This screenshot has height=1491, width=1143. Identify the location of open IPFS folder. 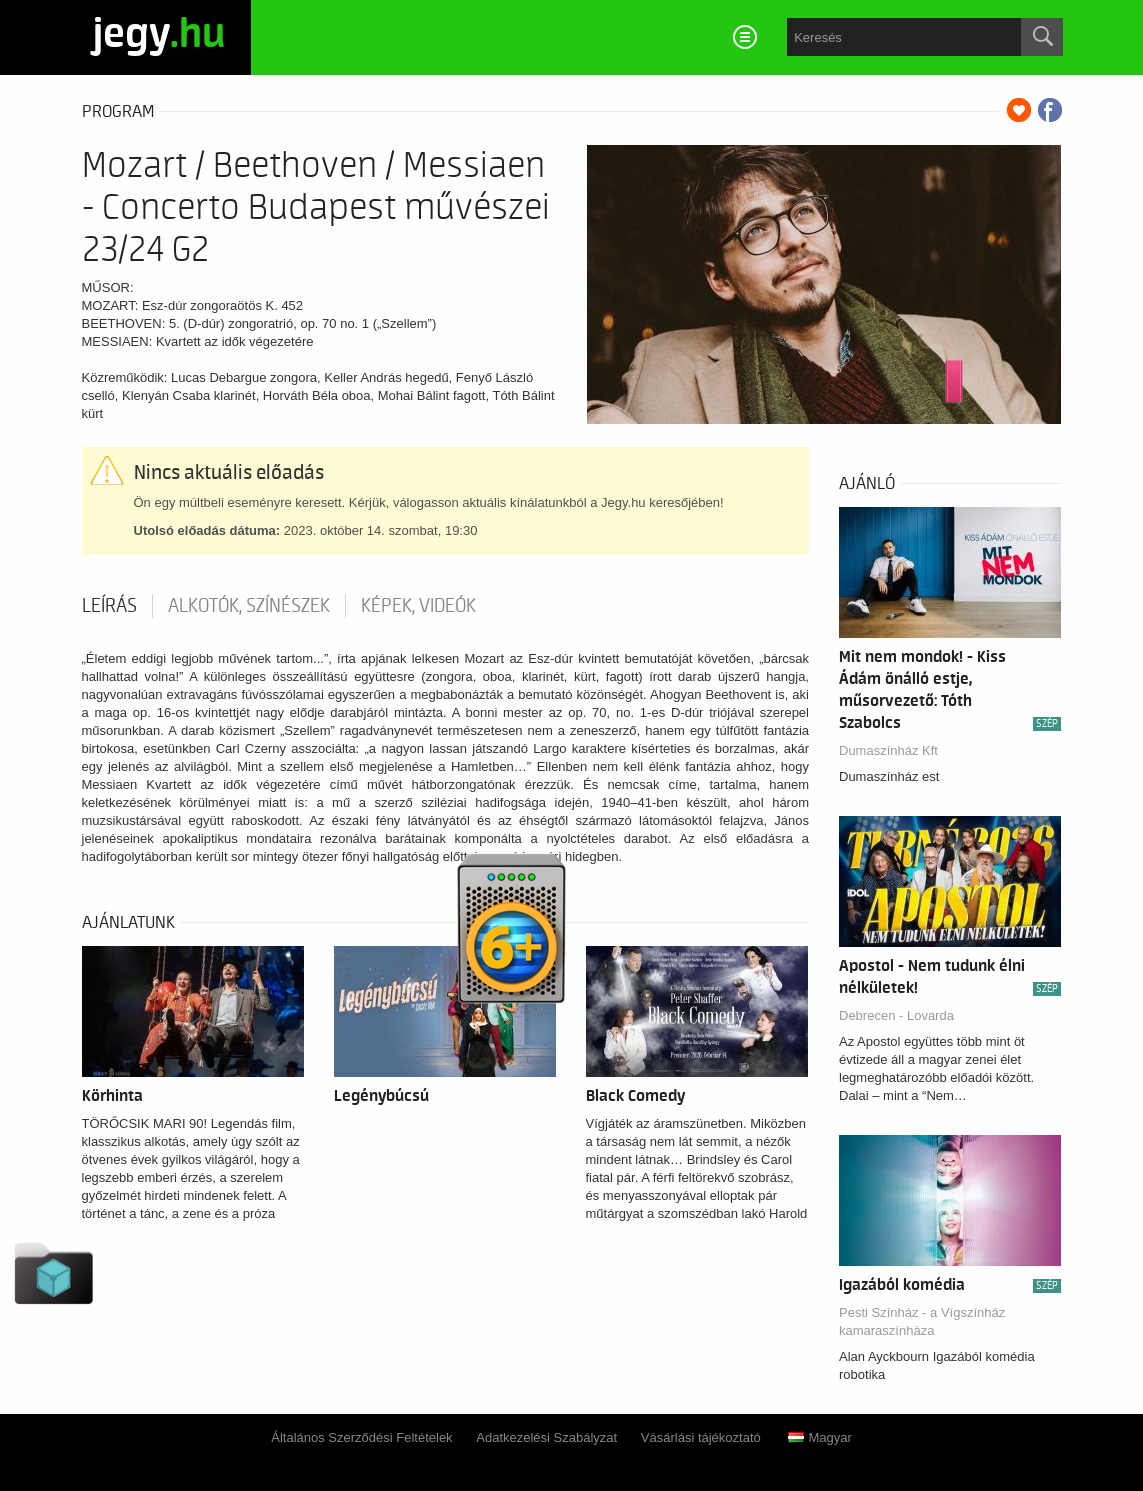
(53, 1275).